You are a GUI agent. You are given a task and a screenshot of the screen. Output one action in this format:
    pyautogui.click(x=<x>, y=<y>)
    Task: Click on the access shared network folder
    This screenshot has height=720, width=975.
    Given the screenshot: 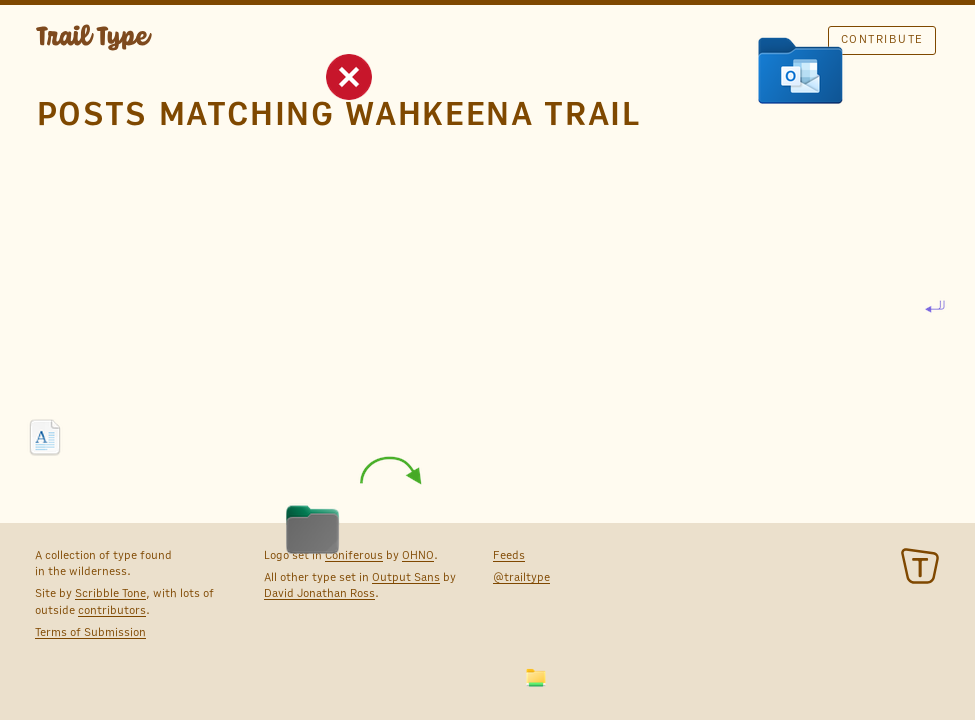 What is the action you would take?
    pyautogui.click(x=536, y=677)
    